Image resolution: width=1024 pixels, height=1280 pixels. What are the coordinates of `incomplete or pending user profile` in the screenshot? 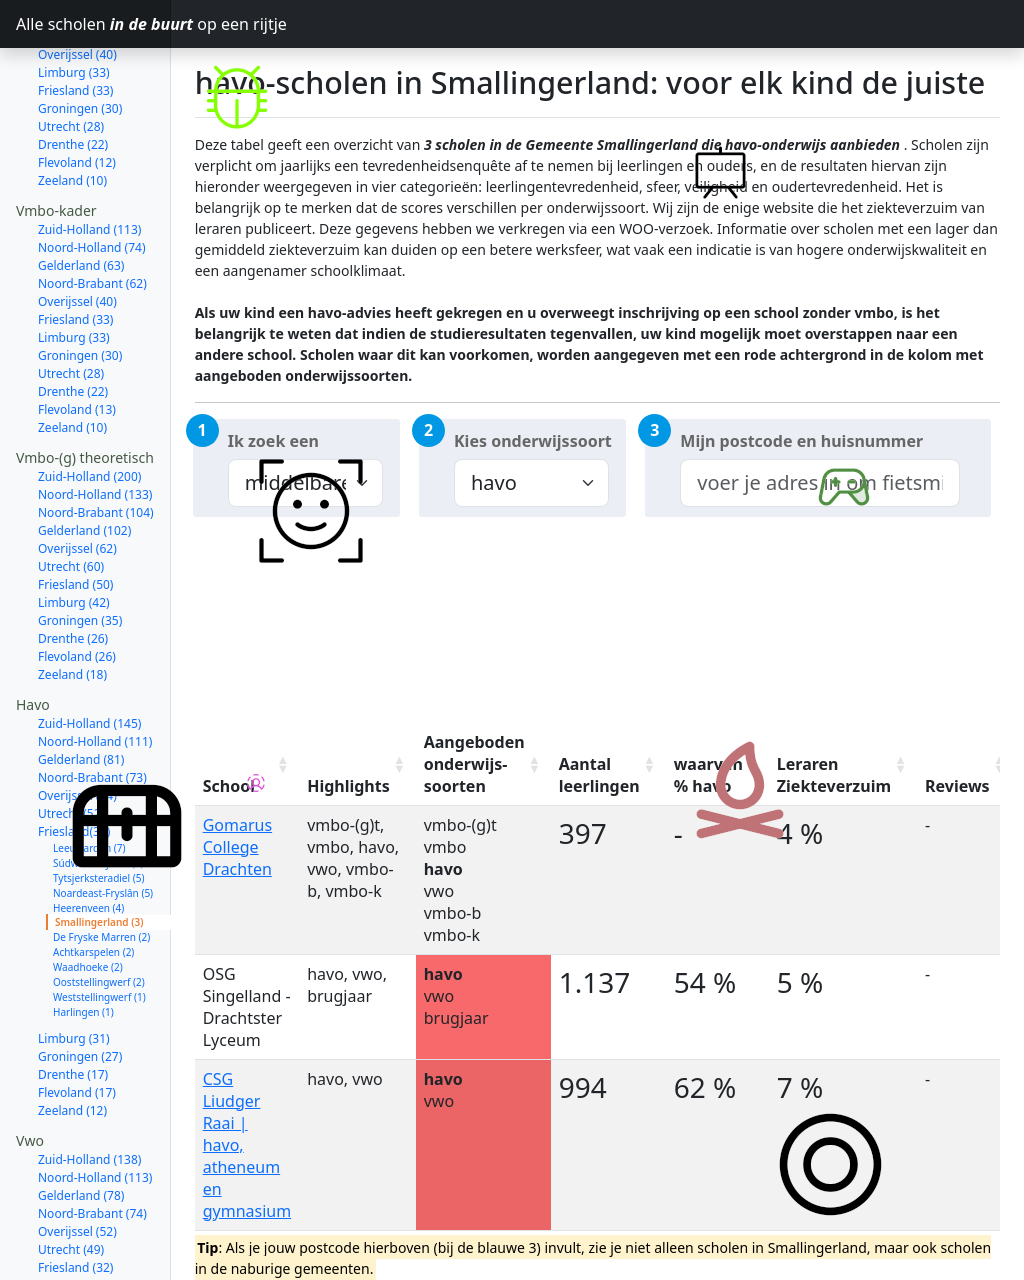 It's located at (256, 783).